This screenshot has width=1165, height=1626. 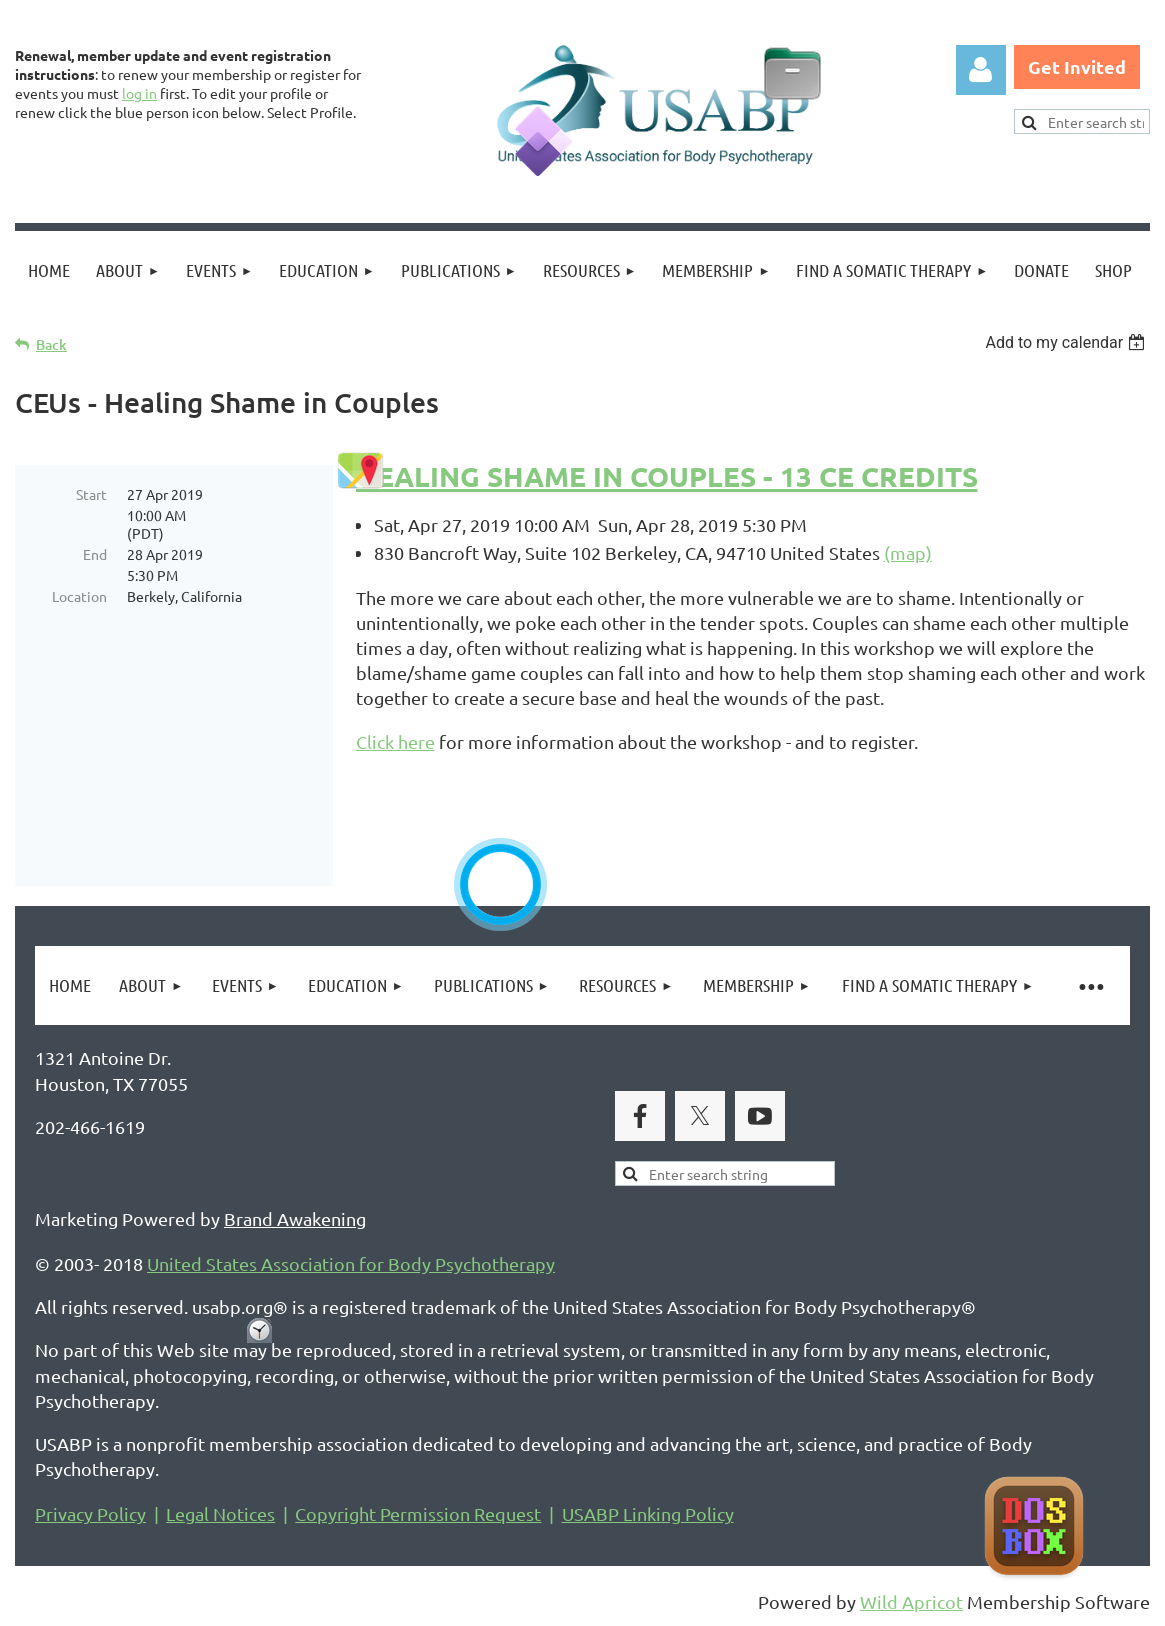 I want to click on open Microsoft Cortana voice assistant, so click(x=500, y=884).